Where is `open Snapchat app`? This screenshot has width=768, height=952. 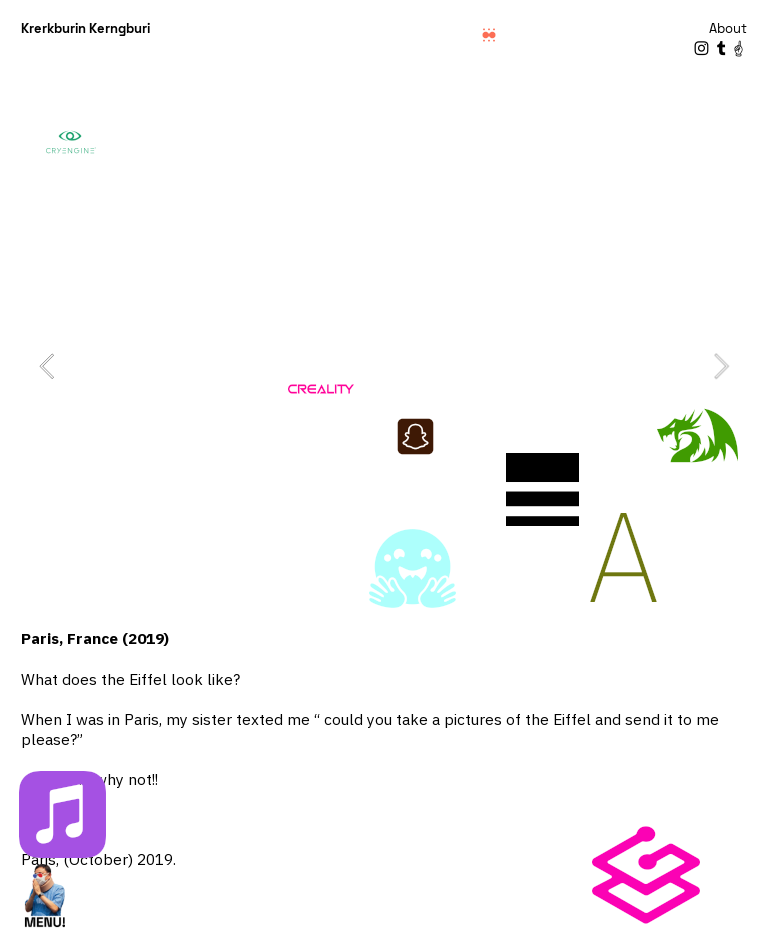
open Snapchat app is located at coordinates (415, 436).